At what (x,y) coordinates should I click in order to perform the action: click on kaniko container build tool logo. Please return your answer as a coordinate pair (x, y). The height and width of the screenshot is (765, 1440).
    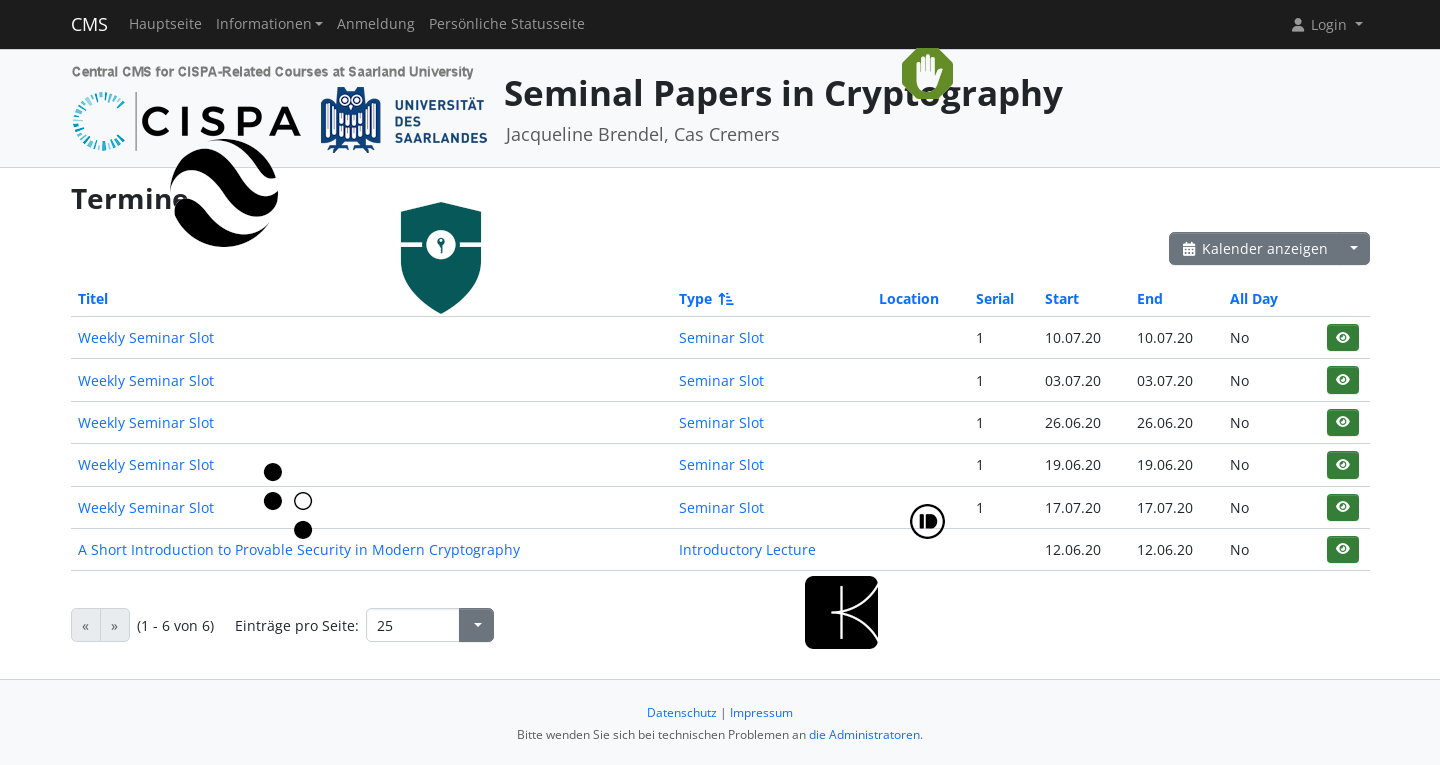
    Looking at the image, I should click on (841, 612).